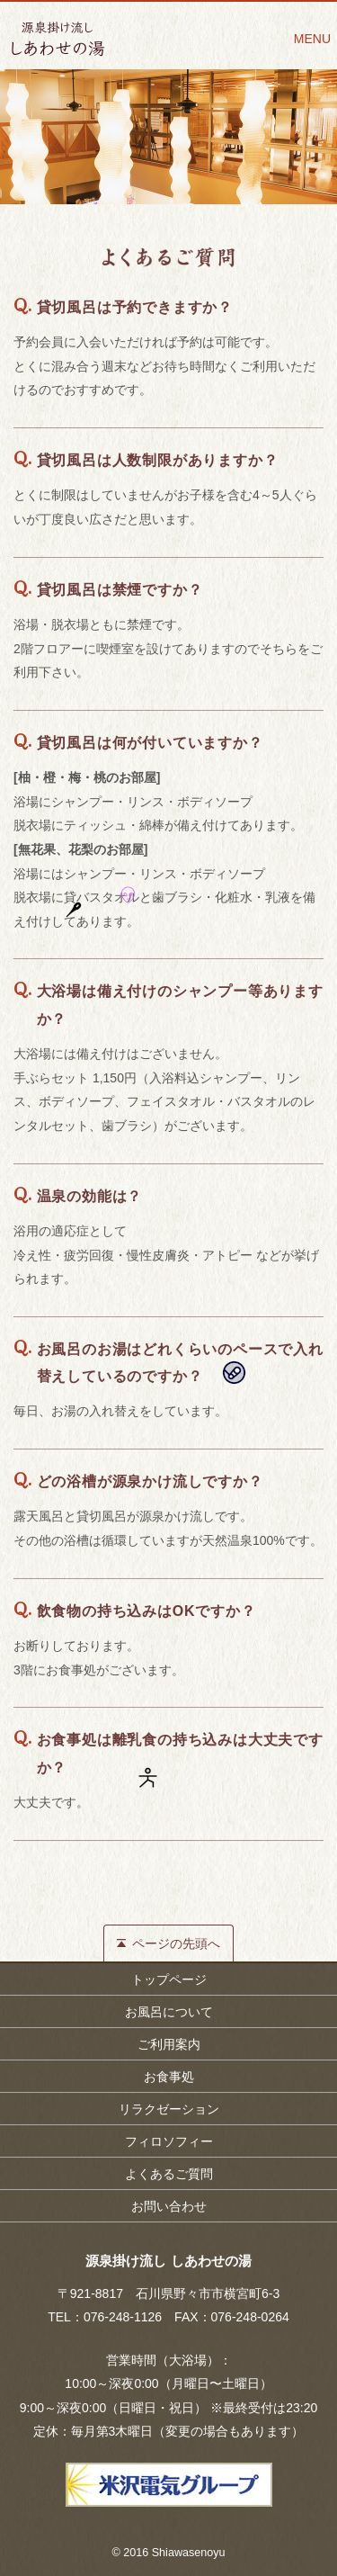  I want to click on access sewing or craft tools, so click(74, 910).